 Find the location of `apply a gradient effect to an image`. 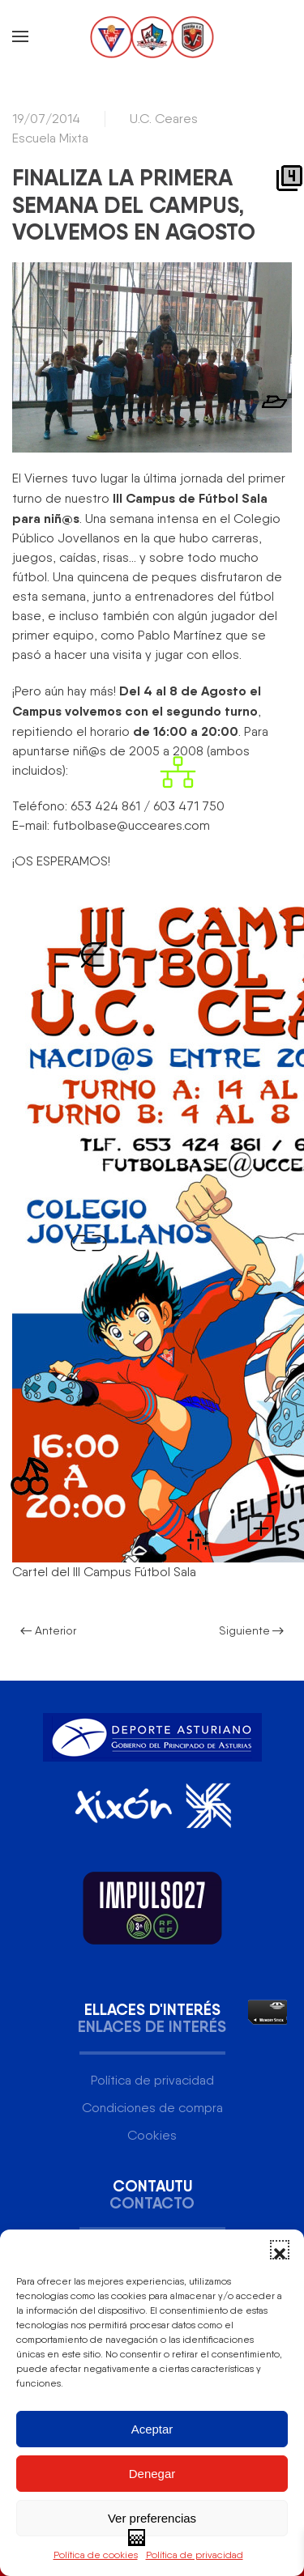

apply a gradient effect to an image is located at coordinates (136, 2537).